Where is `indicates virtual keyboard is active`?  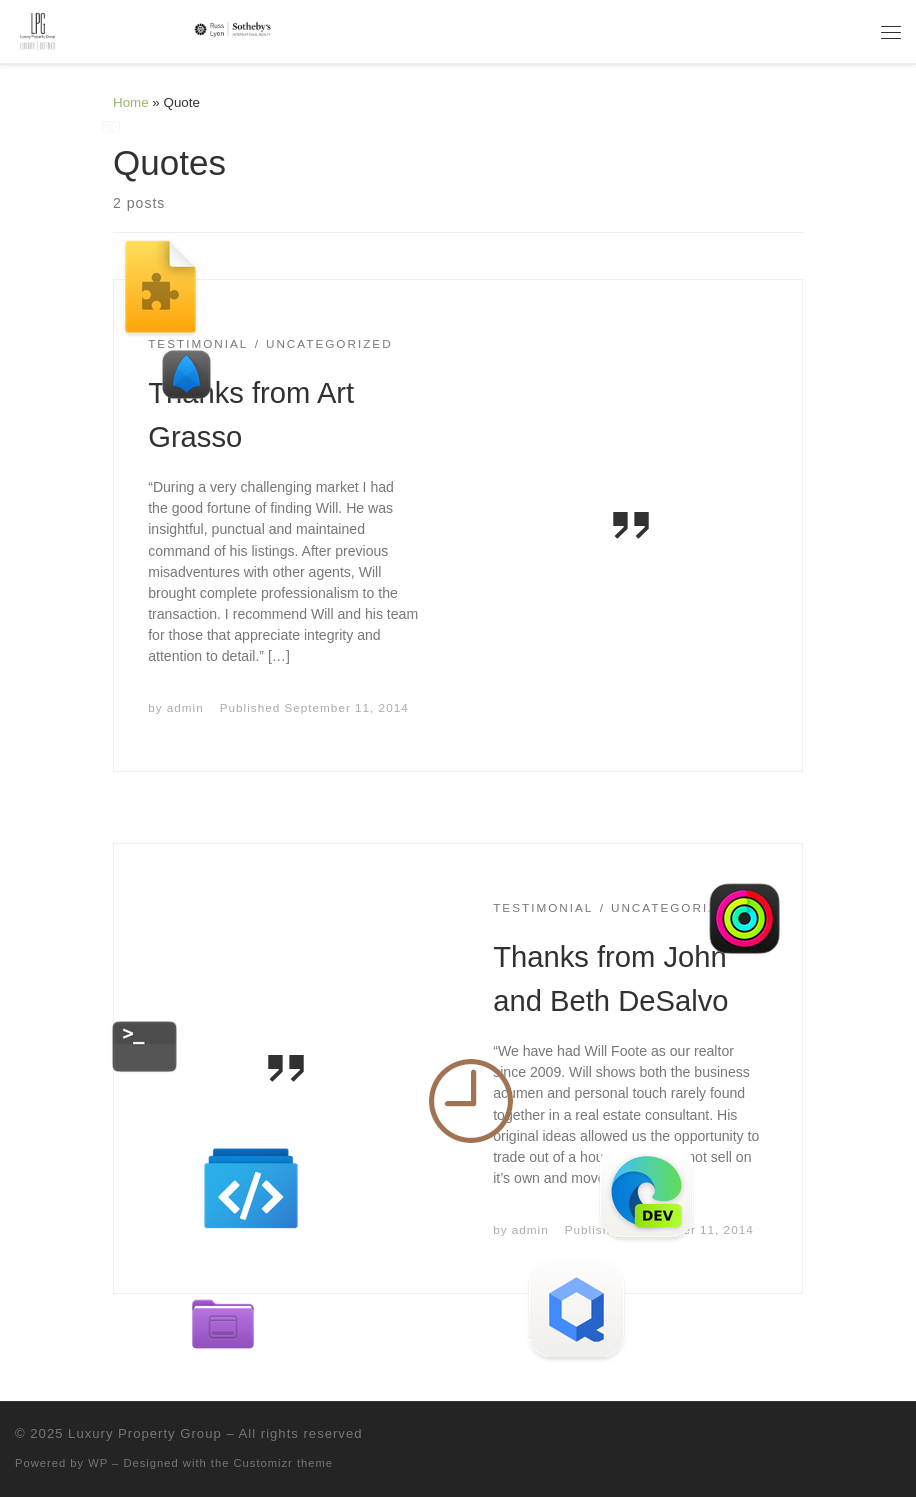
indicates virtual keyboard is active is located at coordinates (111, 128).